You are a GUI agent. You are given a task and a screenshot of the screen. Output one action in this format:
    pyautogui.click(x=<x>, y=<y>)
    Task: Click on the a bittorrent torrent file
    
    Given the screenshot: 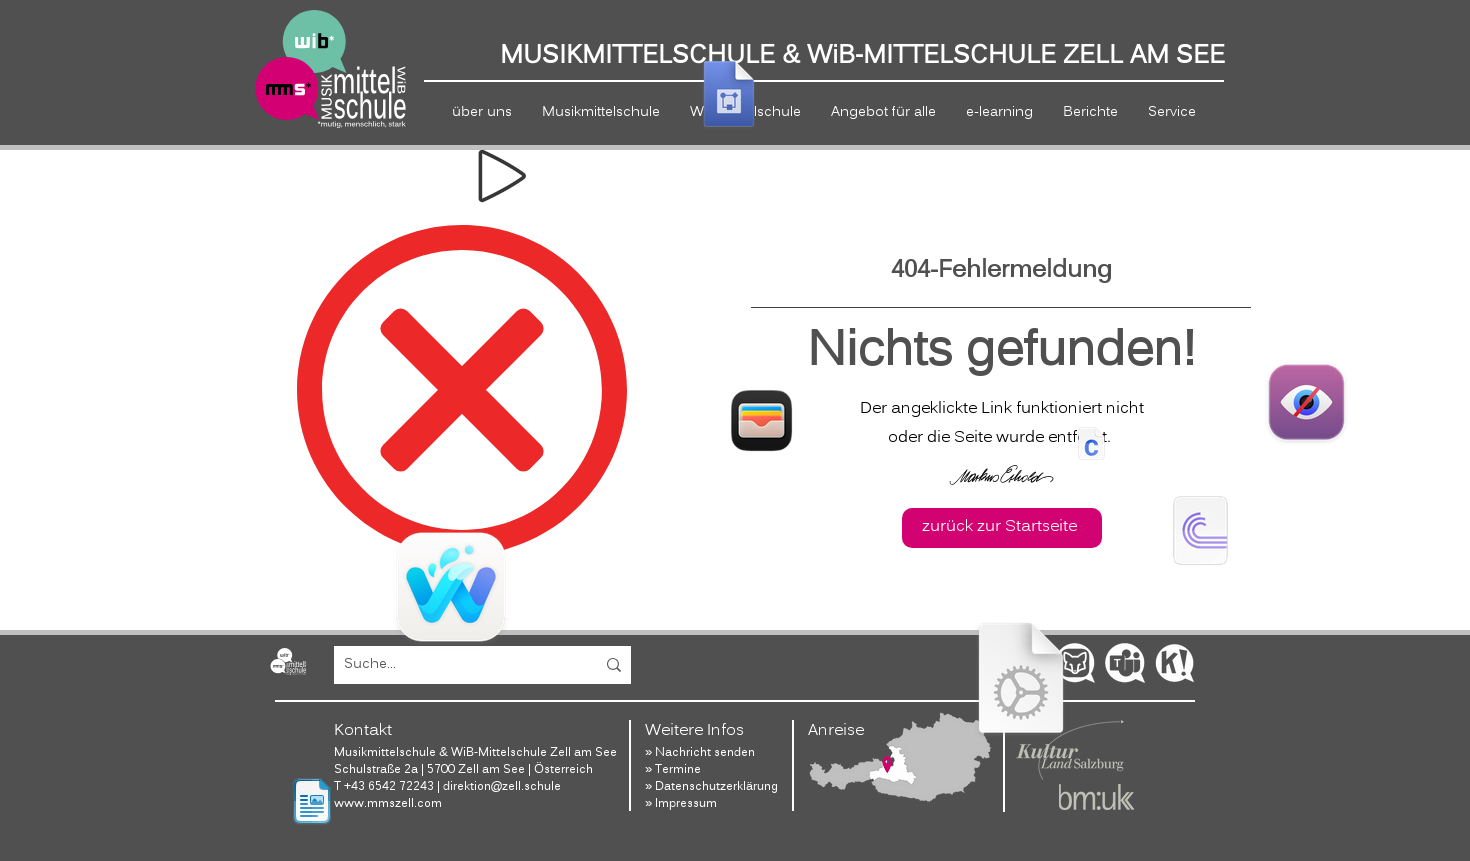 What is the action you would take?
    pyautogui.click(x=1200, y=530)
    